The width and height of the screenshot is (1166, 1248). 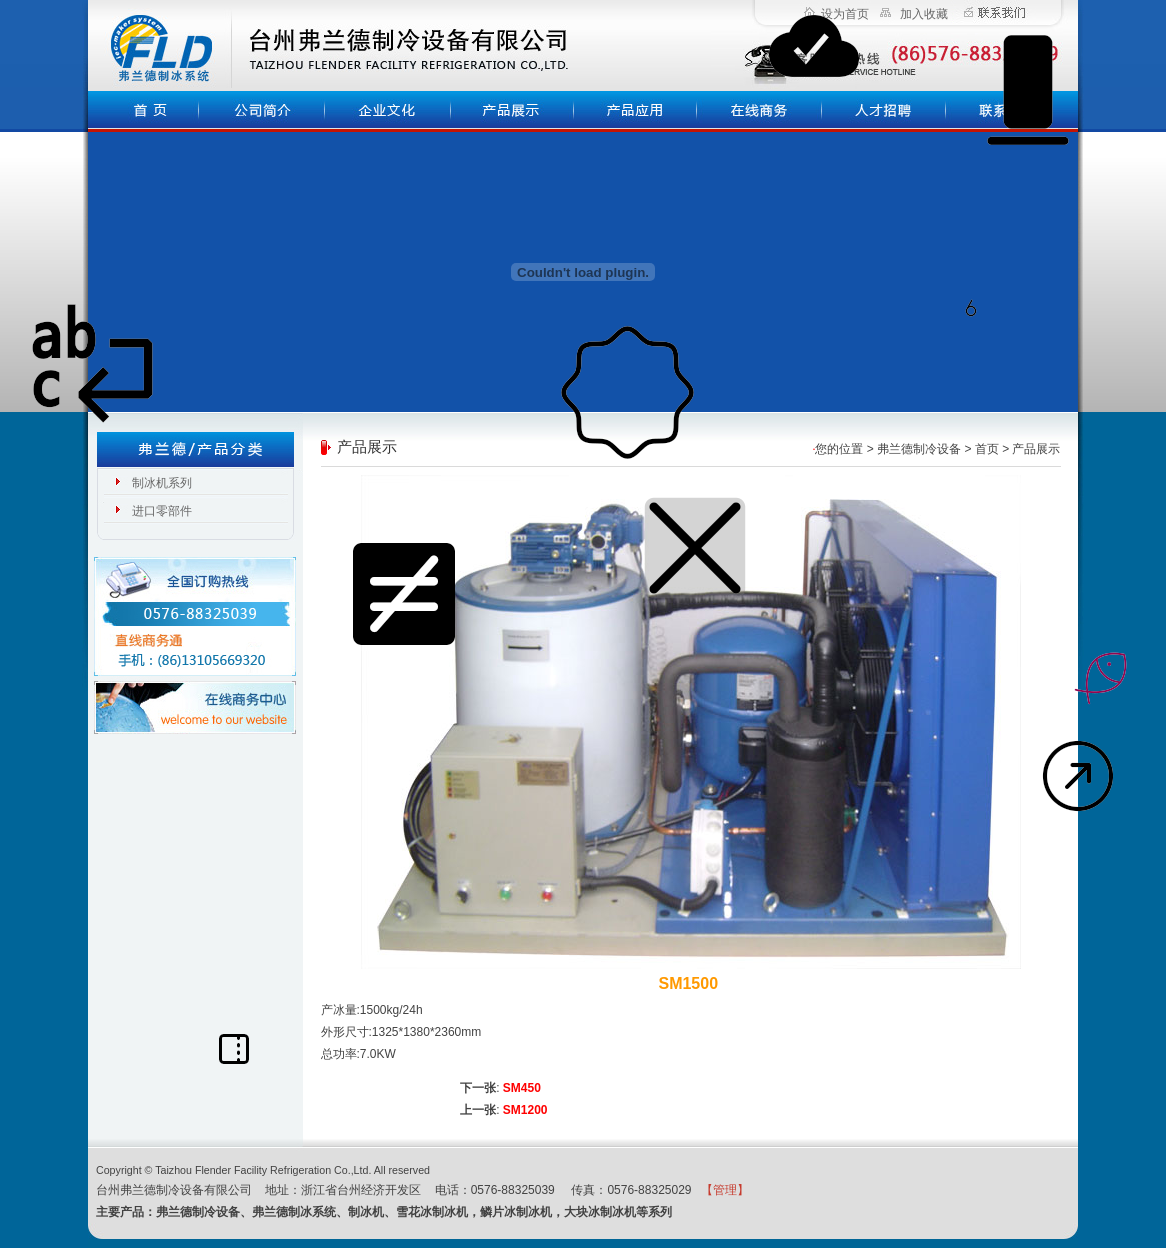 I want to click on access fishing or marine-related features, so click(x=1102, y=676).